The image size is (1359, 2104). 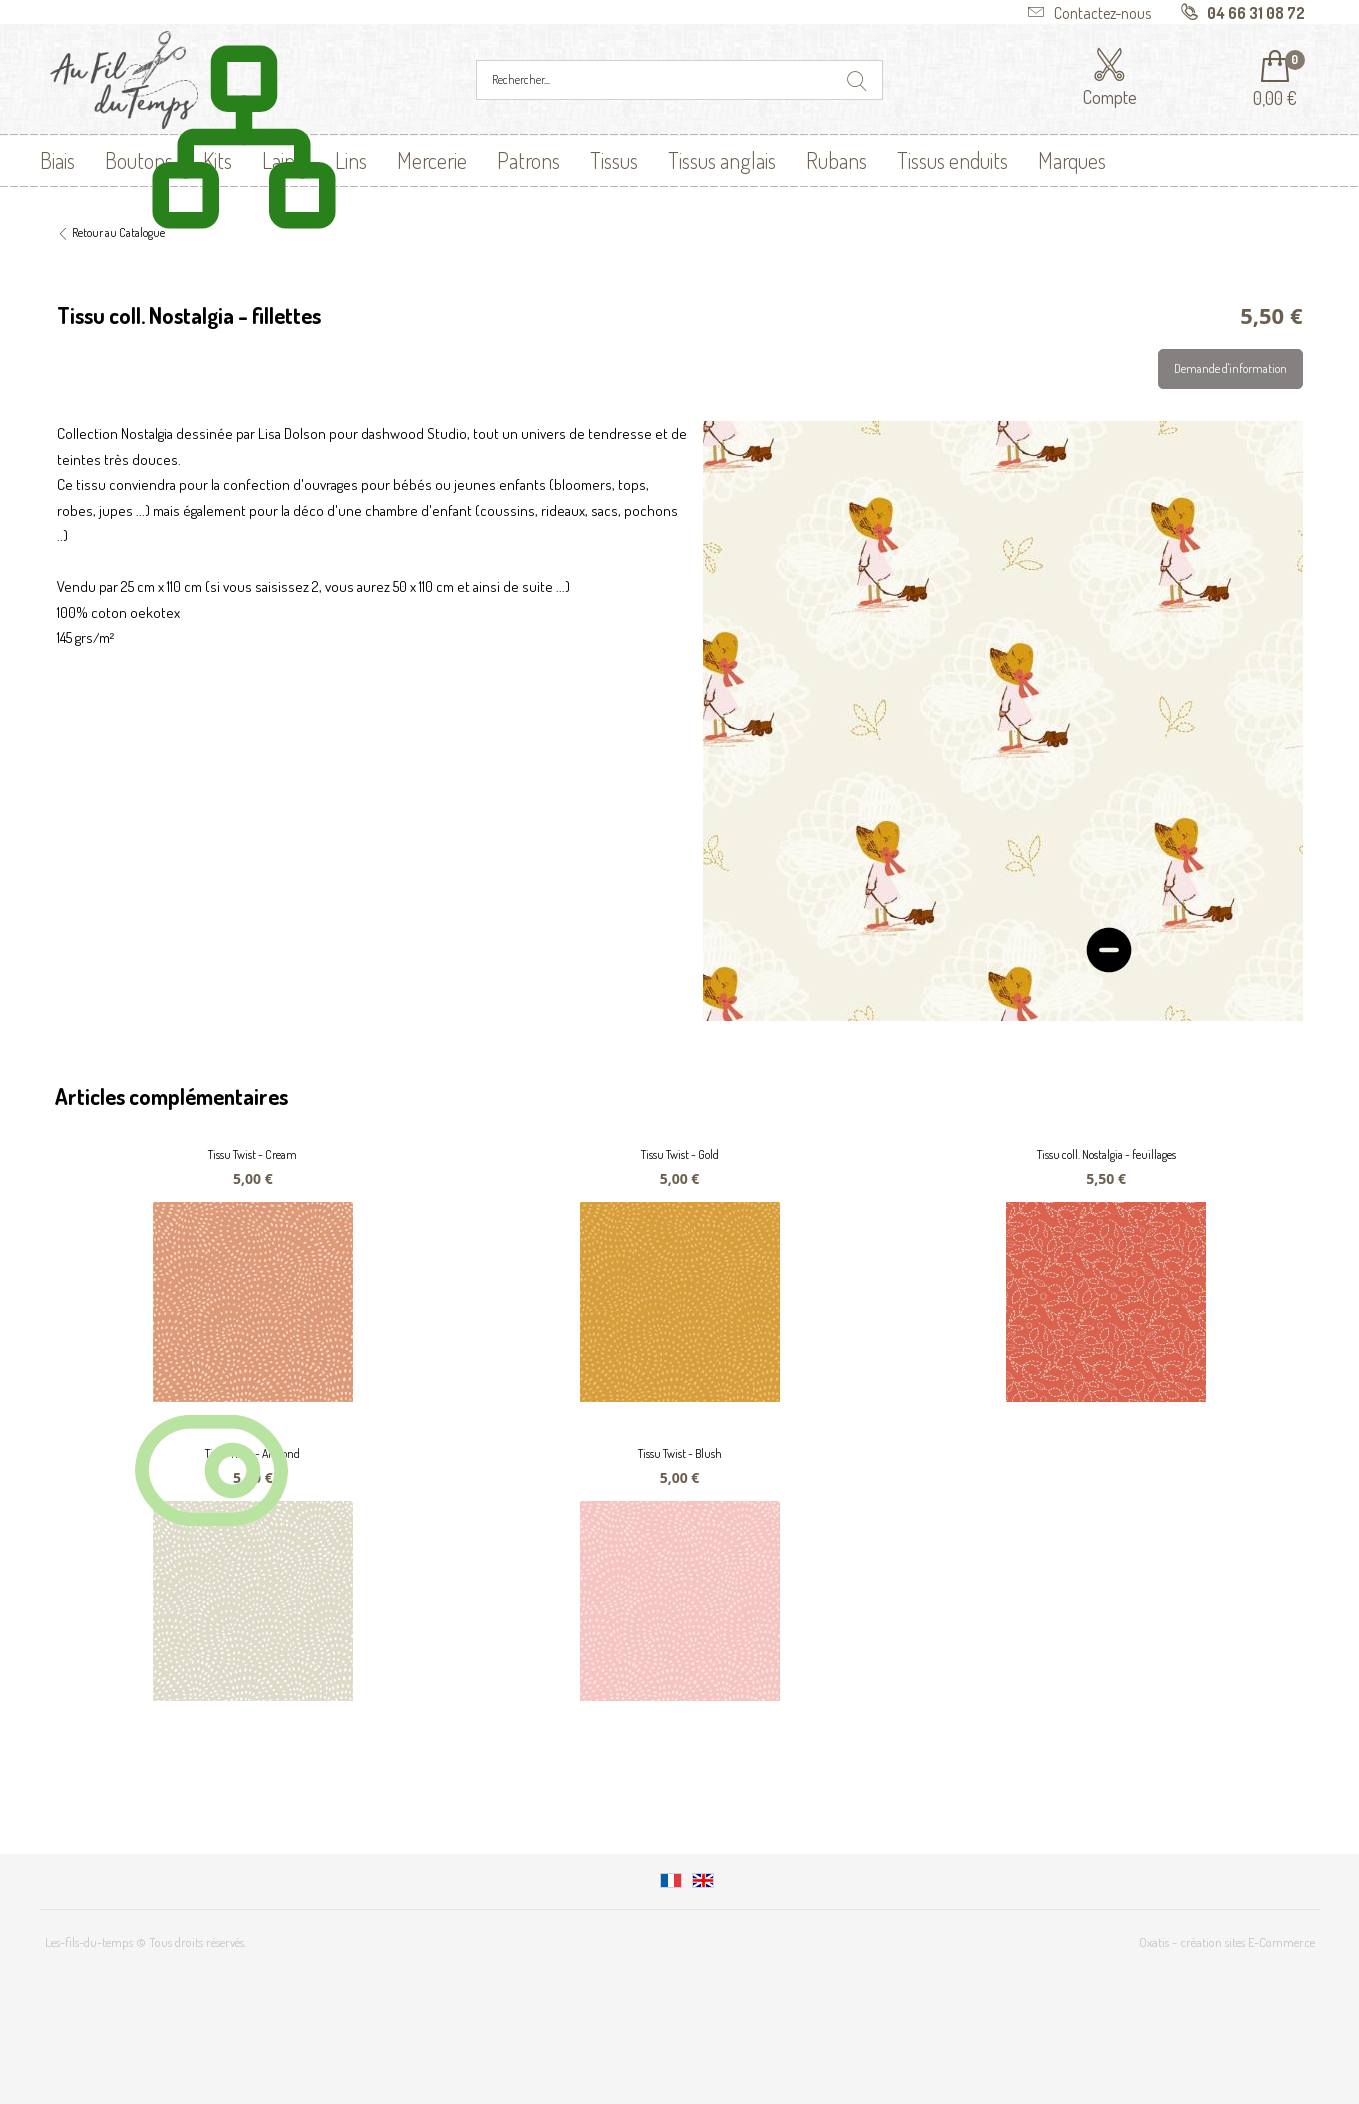 What do you see at coordinates (1109, 950) in the screenshot?
I see `remove an item from a list` at bounding box center [1109, 950].